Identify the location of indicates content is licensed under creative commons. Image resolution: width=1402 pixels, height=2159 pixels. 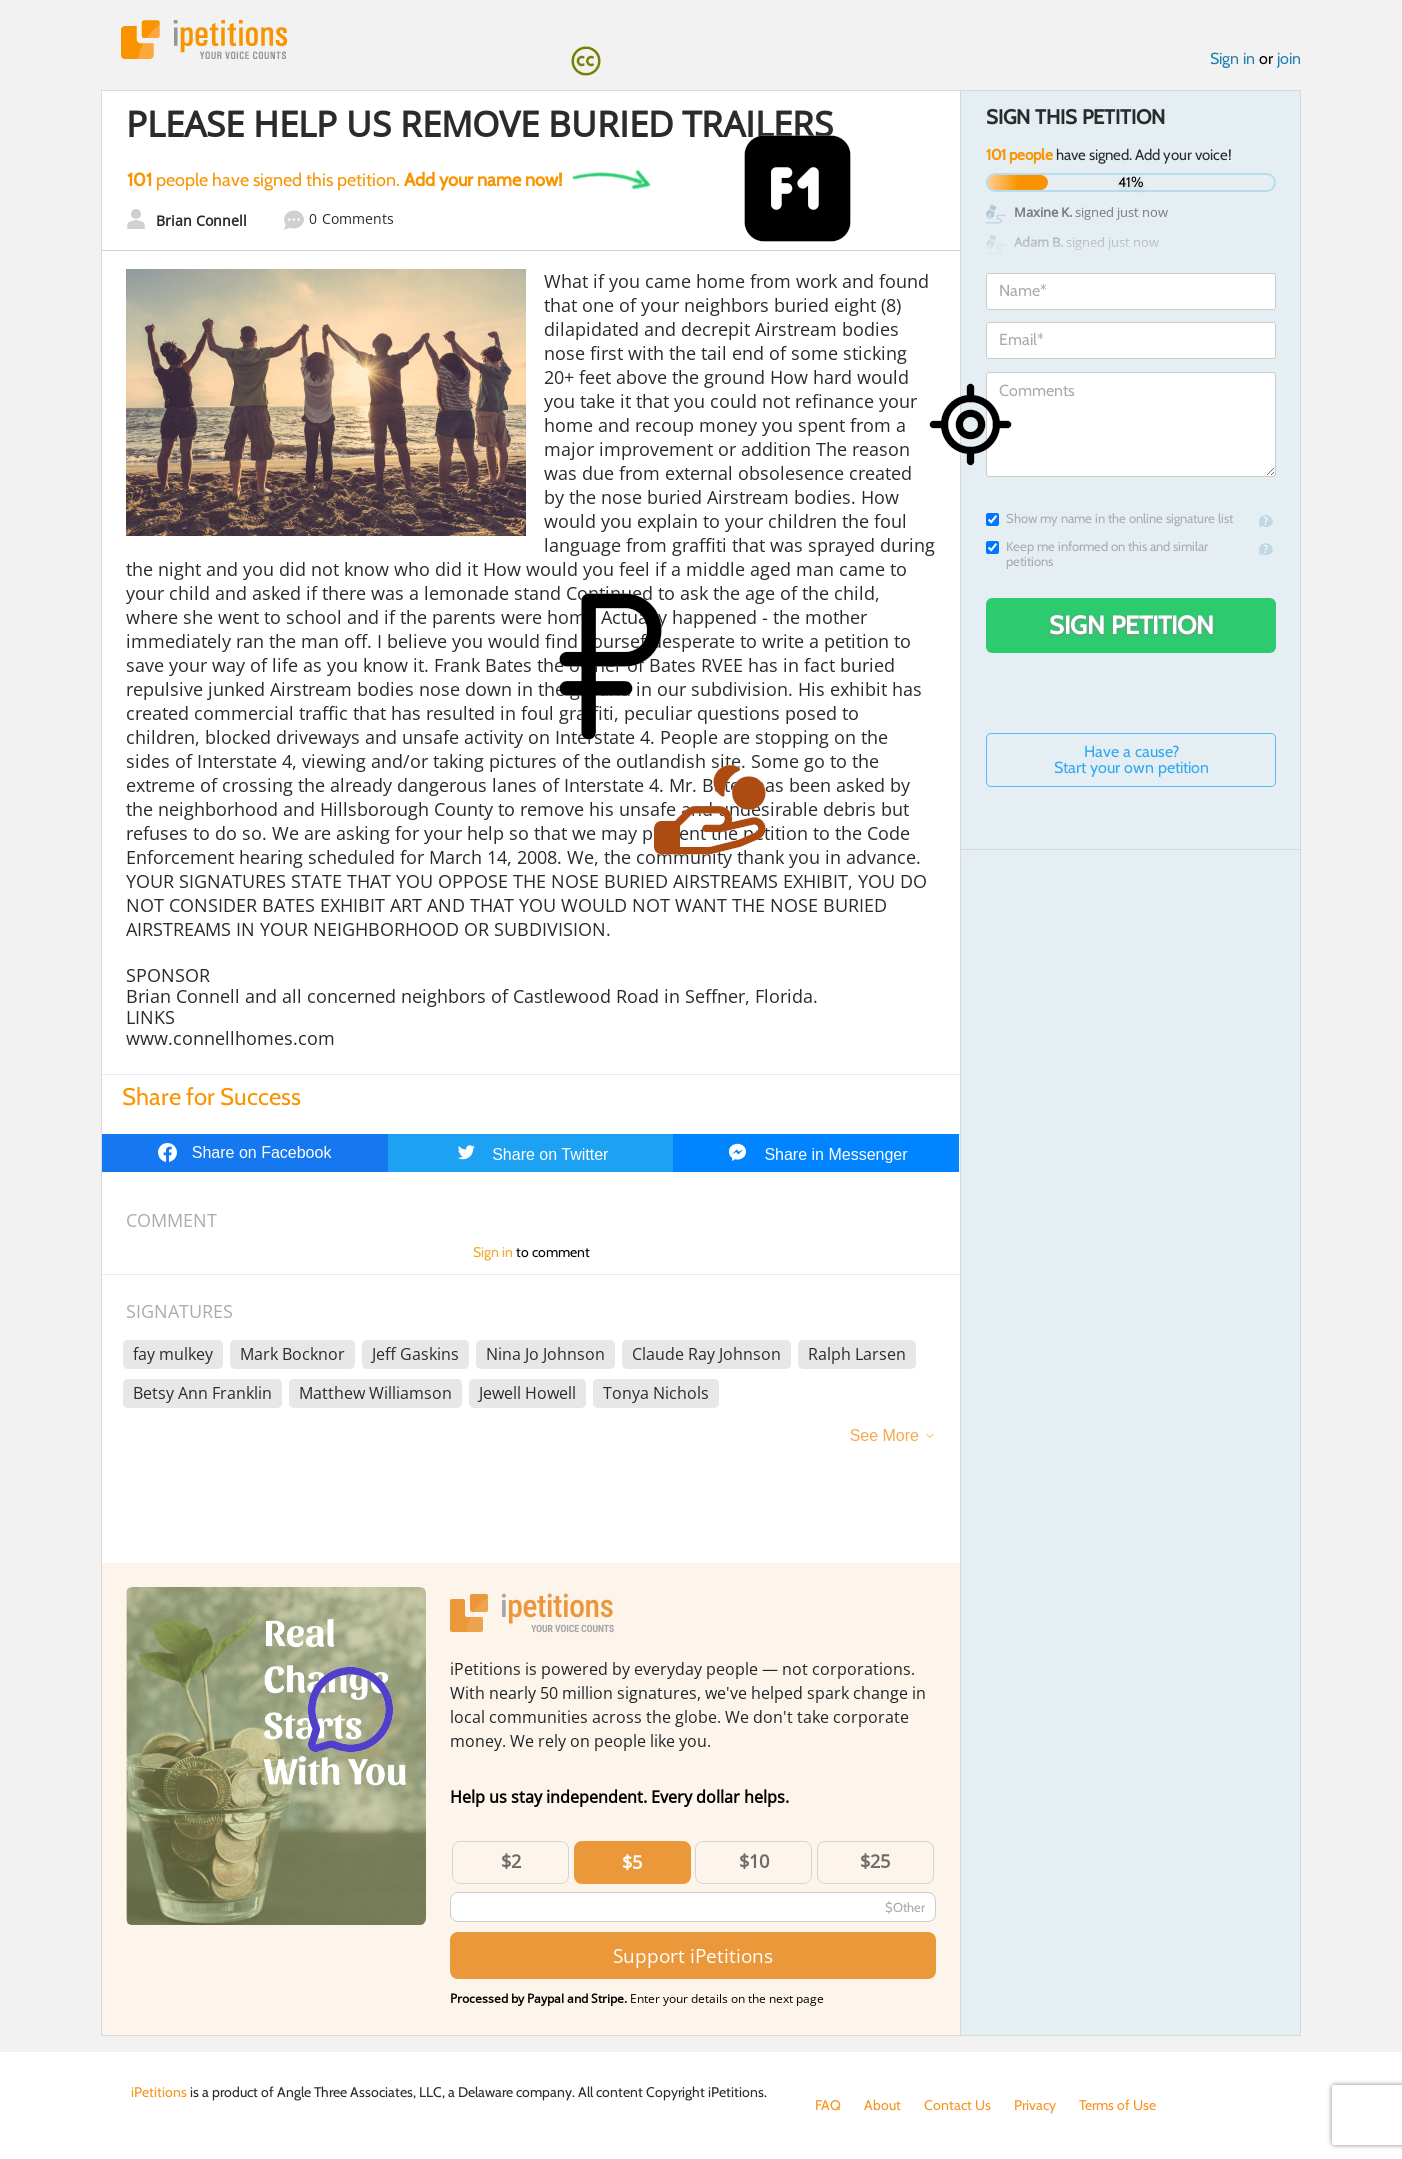
(586, 61).